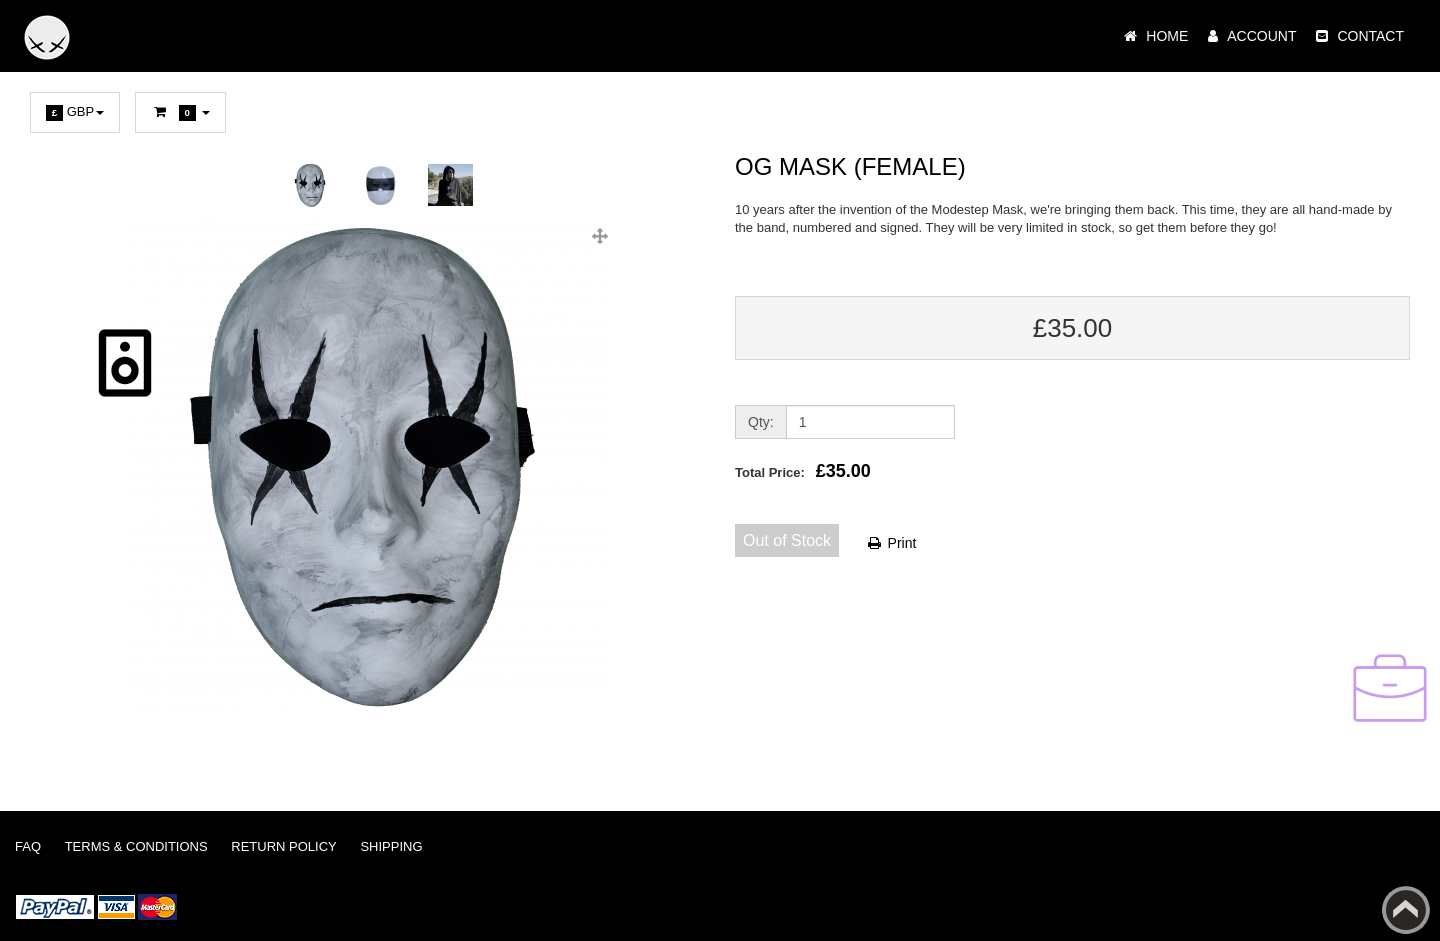  What do you see at coordinates (125, 363) in the screenshot?
I see `access audio or speaker settings` at bounding box center [125, 363].